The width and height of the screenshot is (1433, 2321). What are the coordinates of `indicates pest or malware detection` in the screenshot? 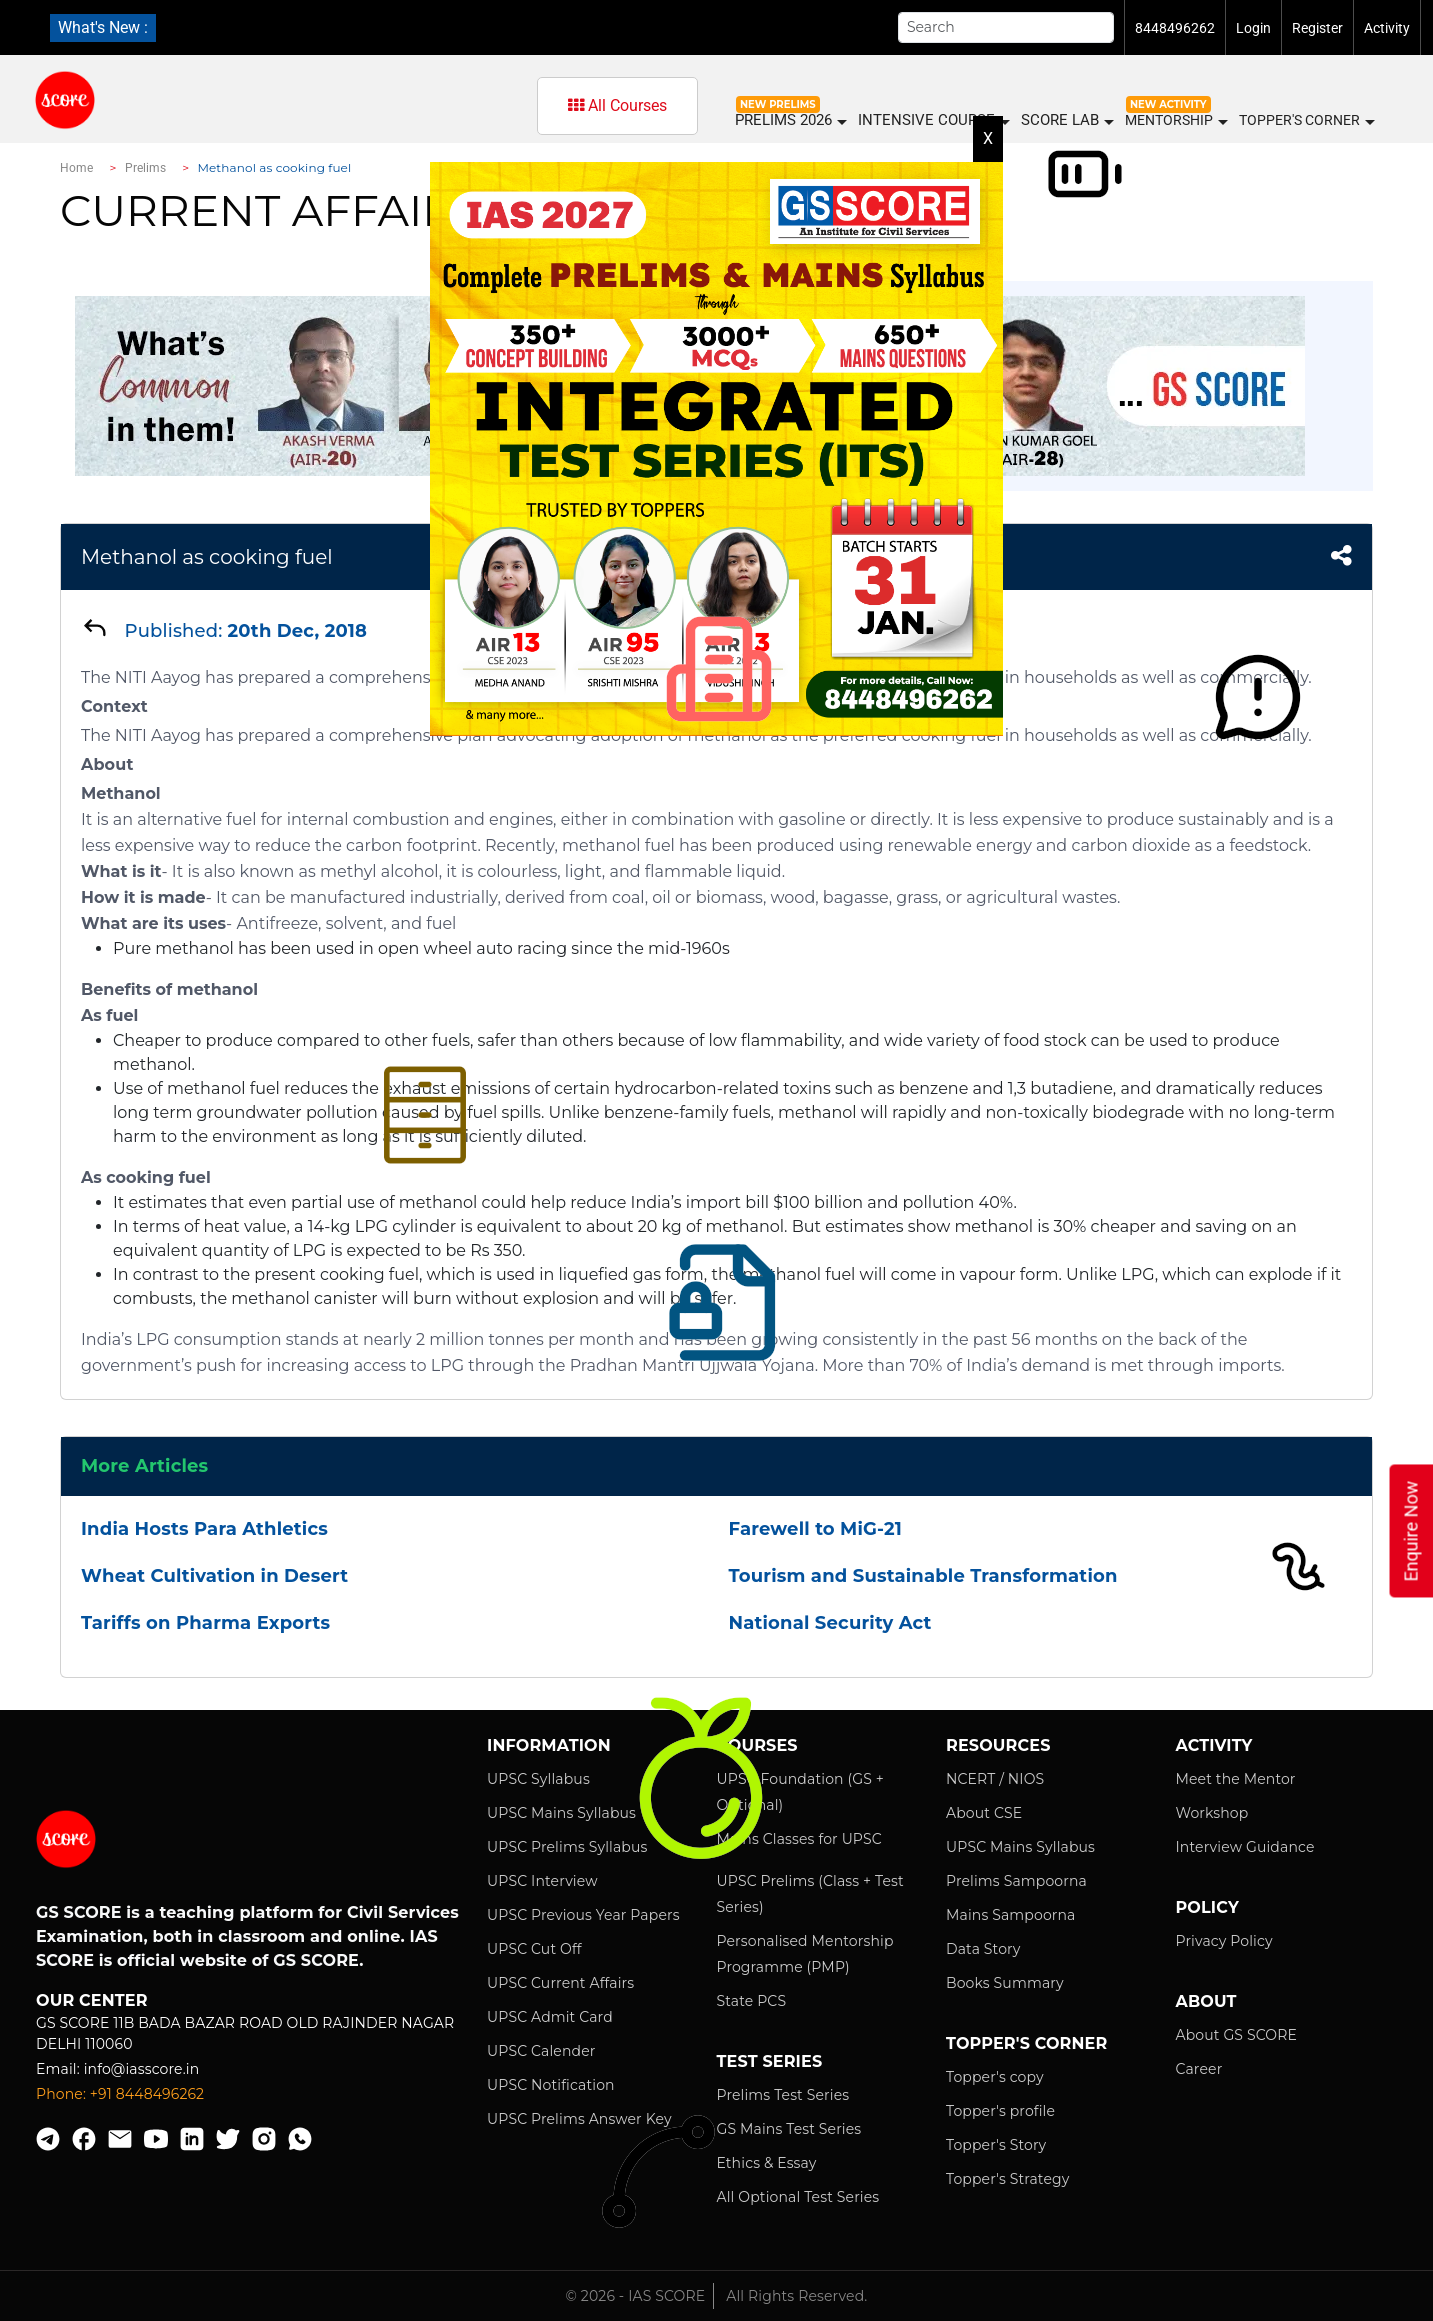 It's located at (1298, 1566).